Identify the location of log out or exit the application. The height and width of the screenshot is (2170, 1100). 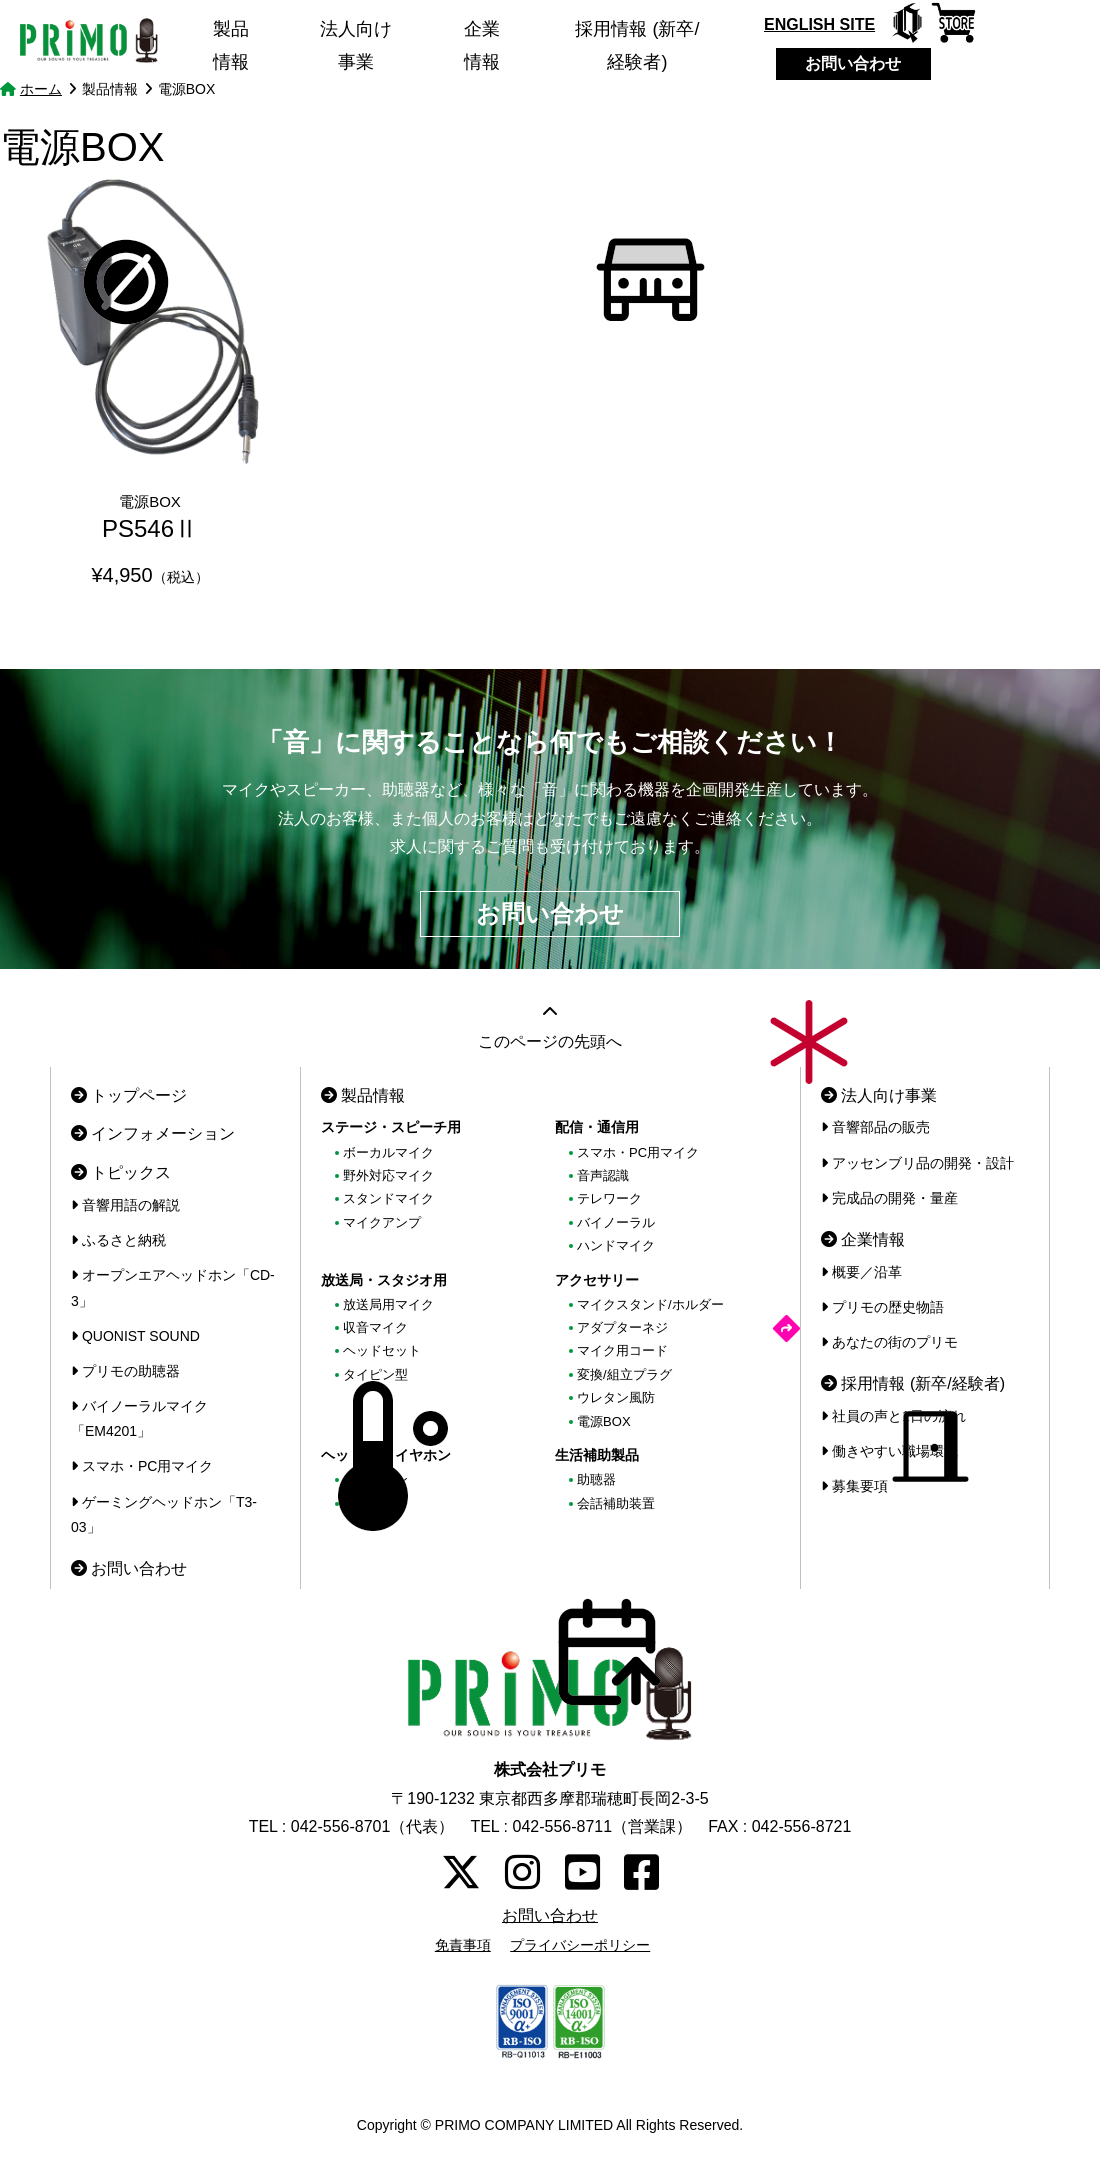
(930, 1446).